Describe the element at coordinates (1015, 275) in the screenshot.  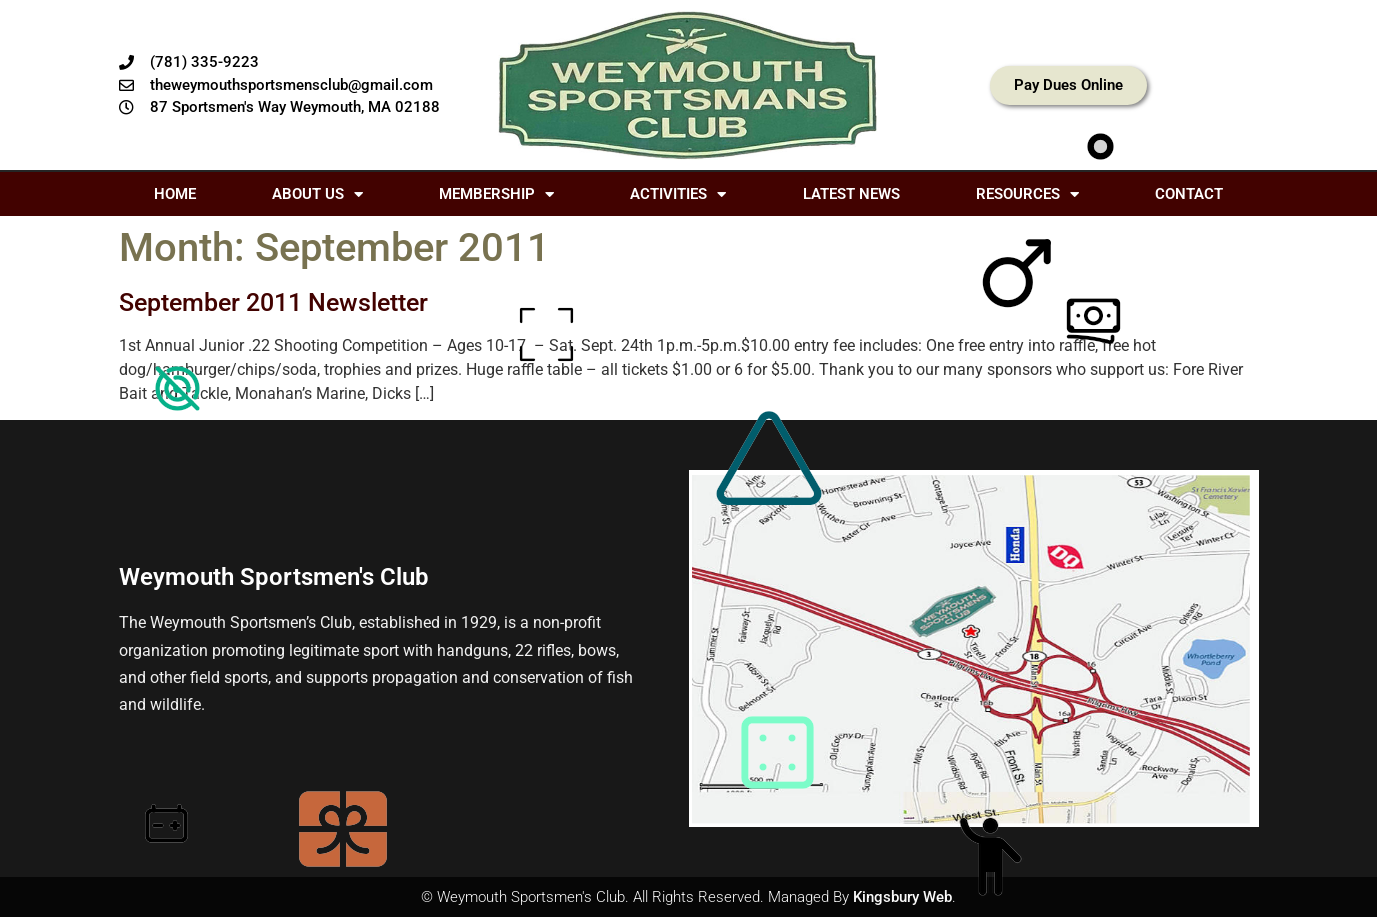
I see `indicates male gender selection` at that location.